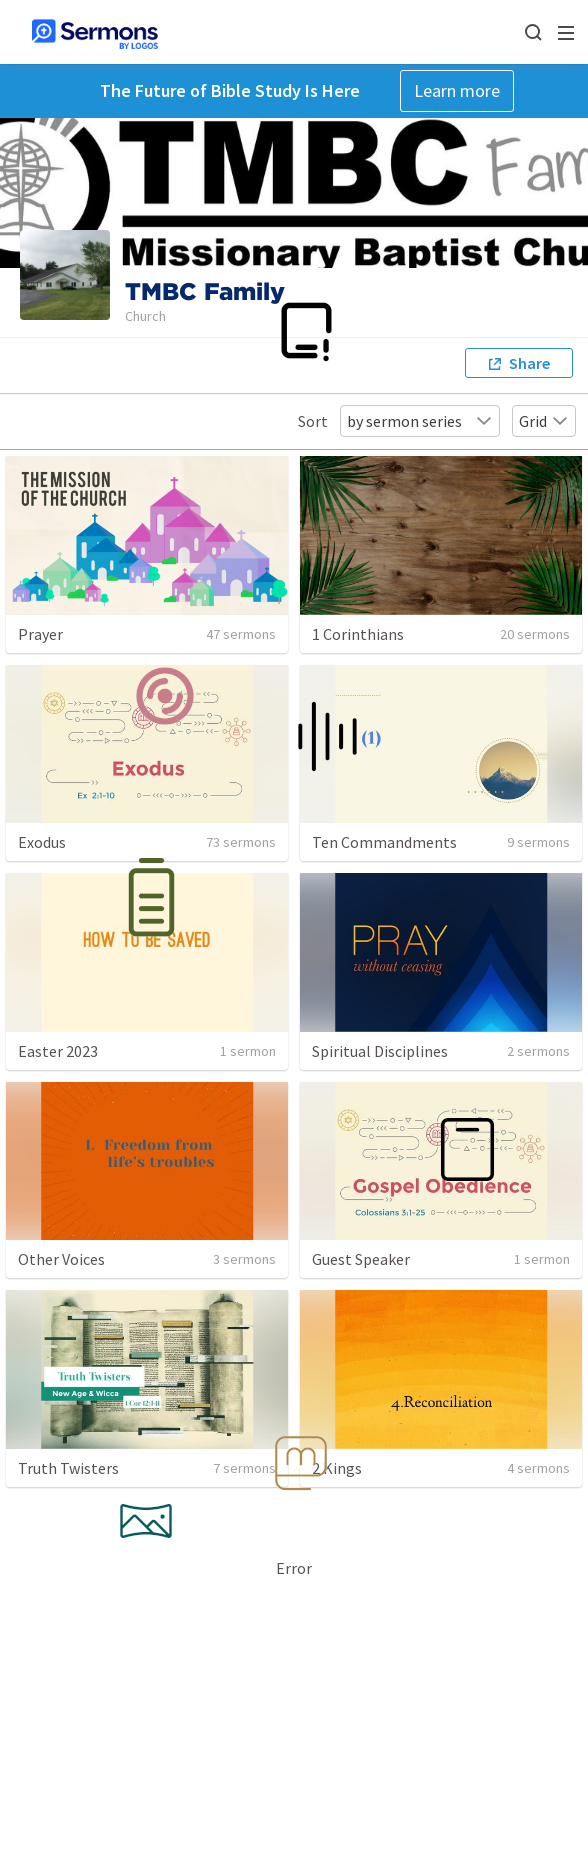 This screenshot has height=1871, width=588. I want to click on indicates high battery level, so click(151, 898).